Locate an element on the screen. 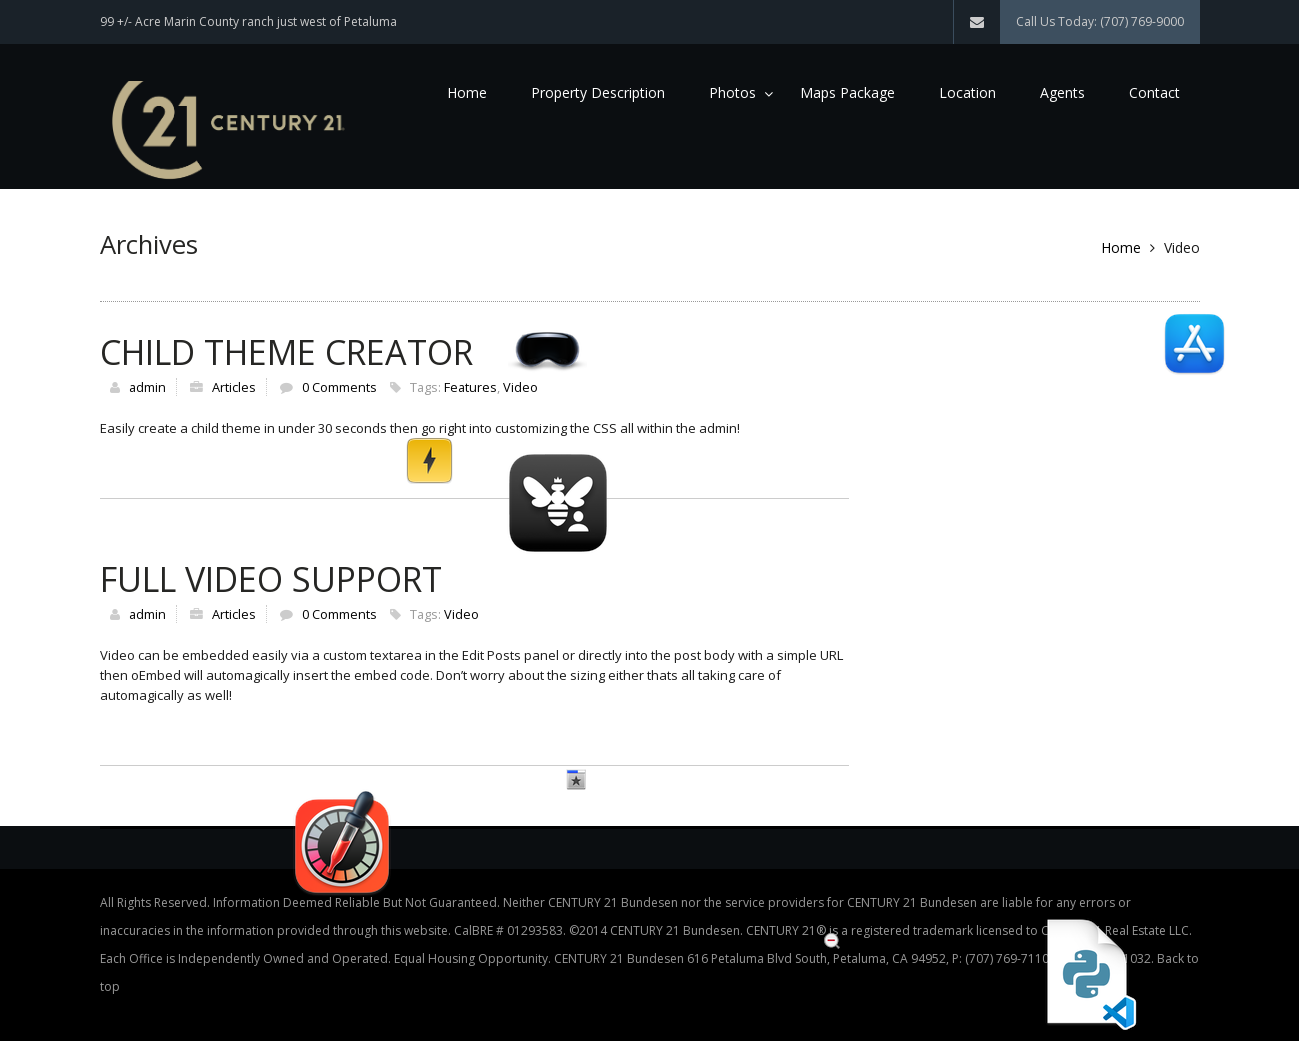 This screenshot has height=1041, width=1299. apple vision pro headset device icon is located at coordinates (547, 349).